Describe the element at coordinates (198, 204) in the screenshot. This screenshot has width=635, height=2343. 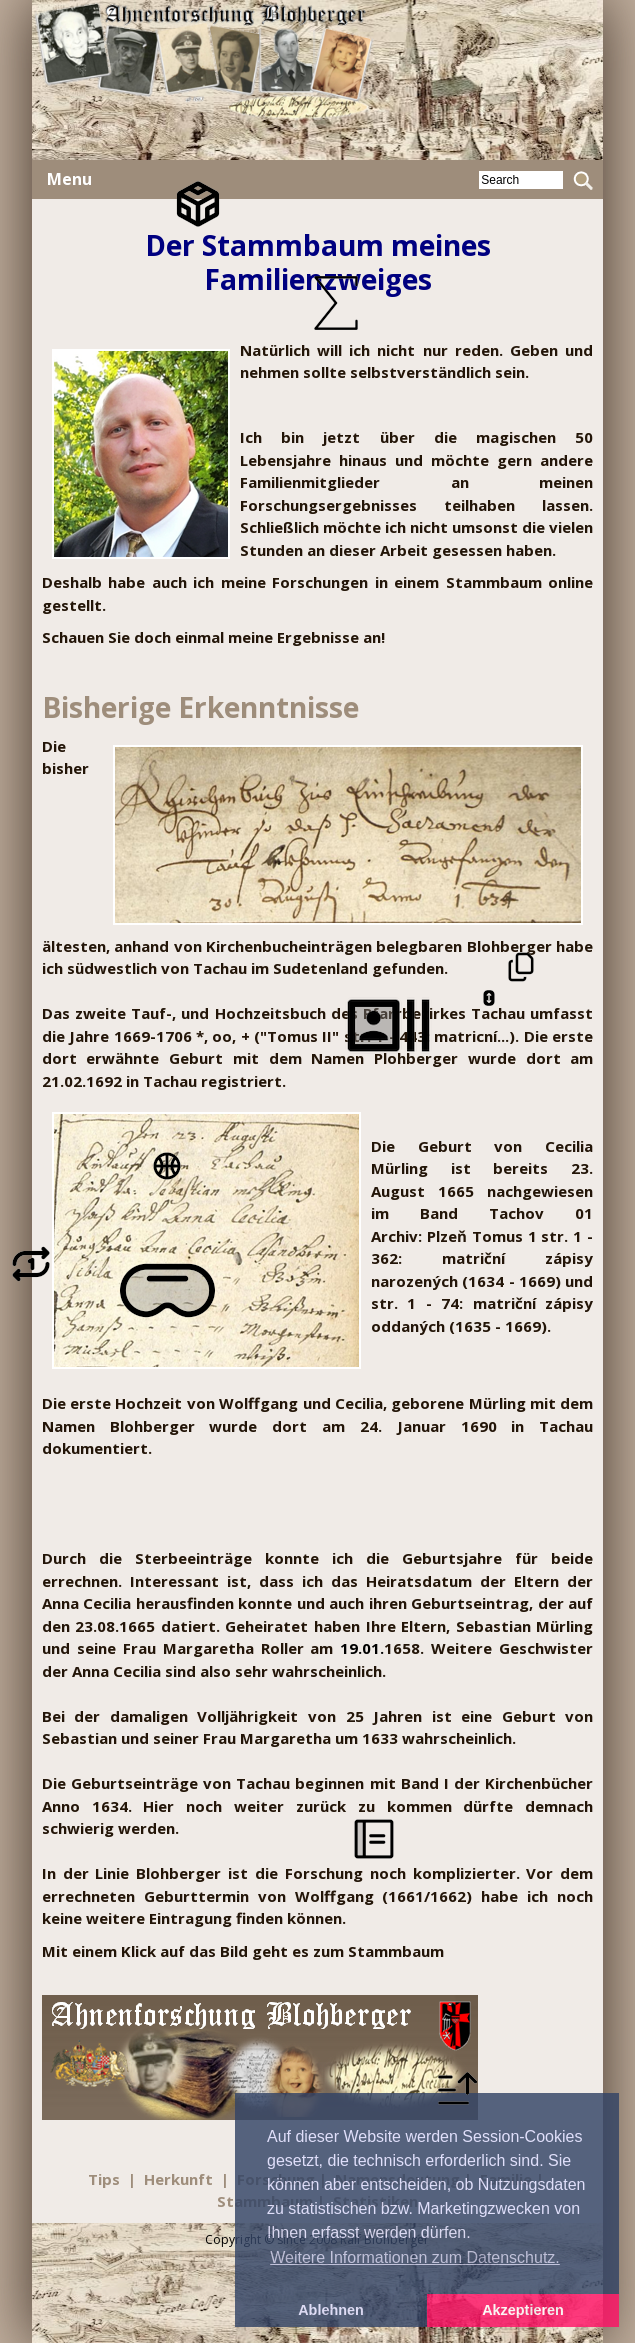
I see `open codesandbox development environment` at that location.